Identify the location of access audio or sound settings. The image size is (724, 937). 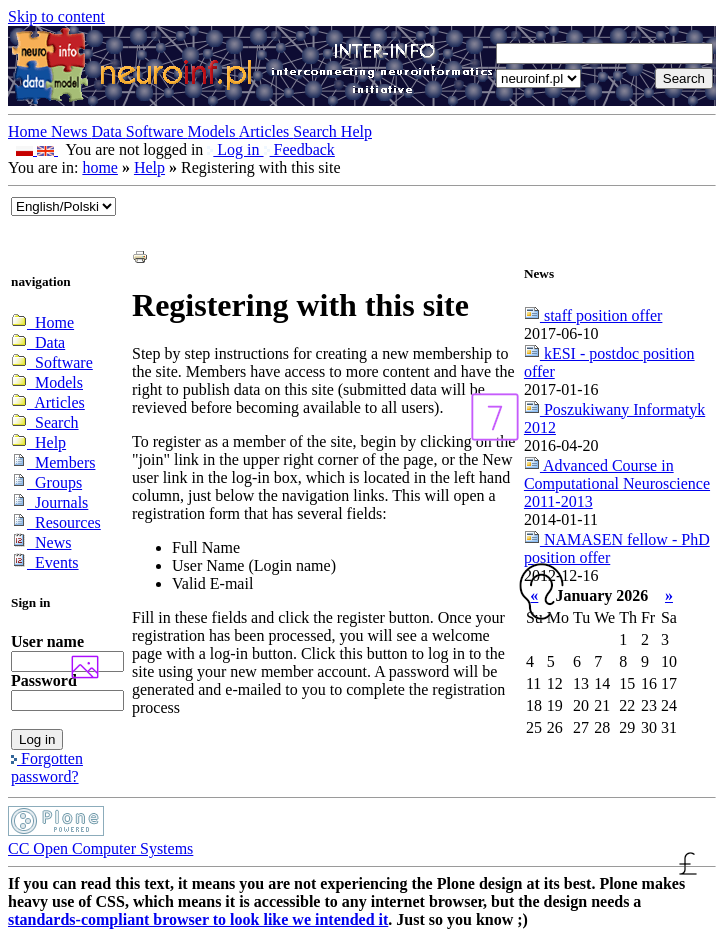
(541, 591).